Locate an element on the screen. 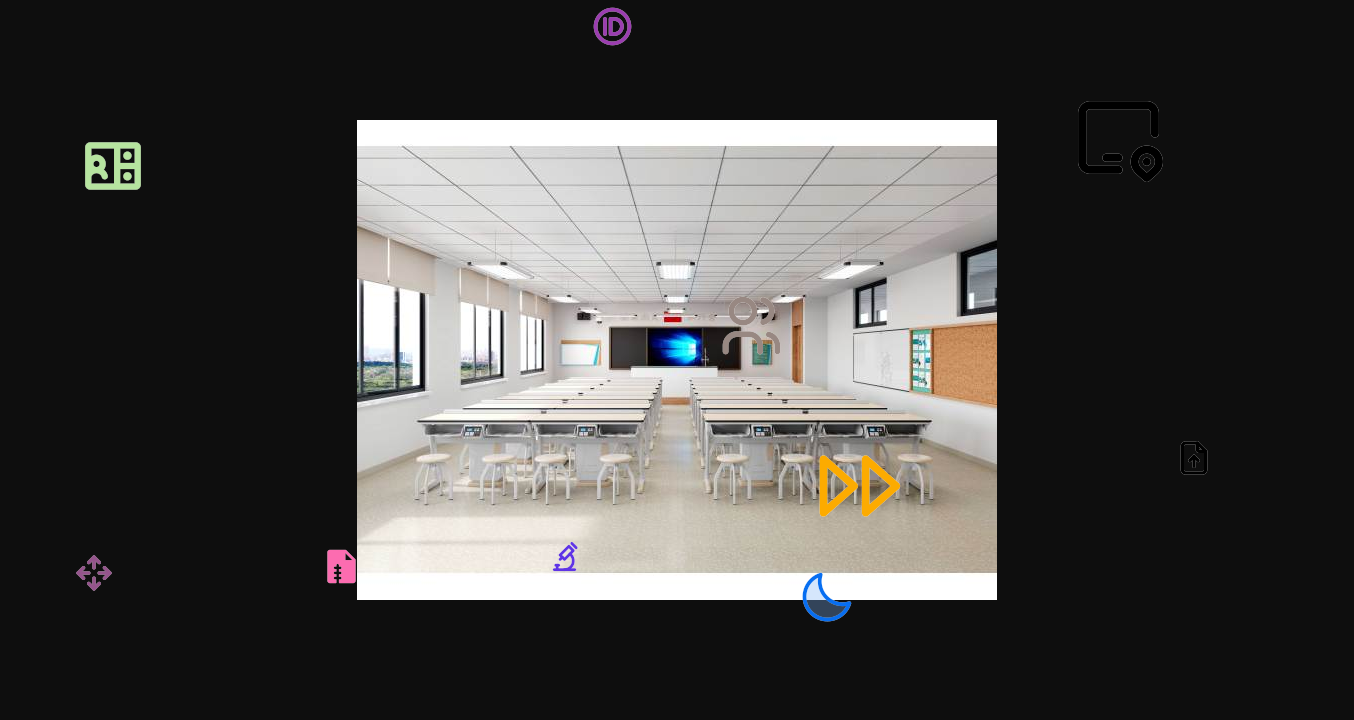 This screenshot has height=720, width=1354. toggle dark mode or night theme is located at coordinates (825, 598).